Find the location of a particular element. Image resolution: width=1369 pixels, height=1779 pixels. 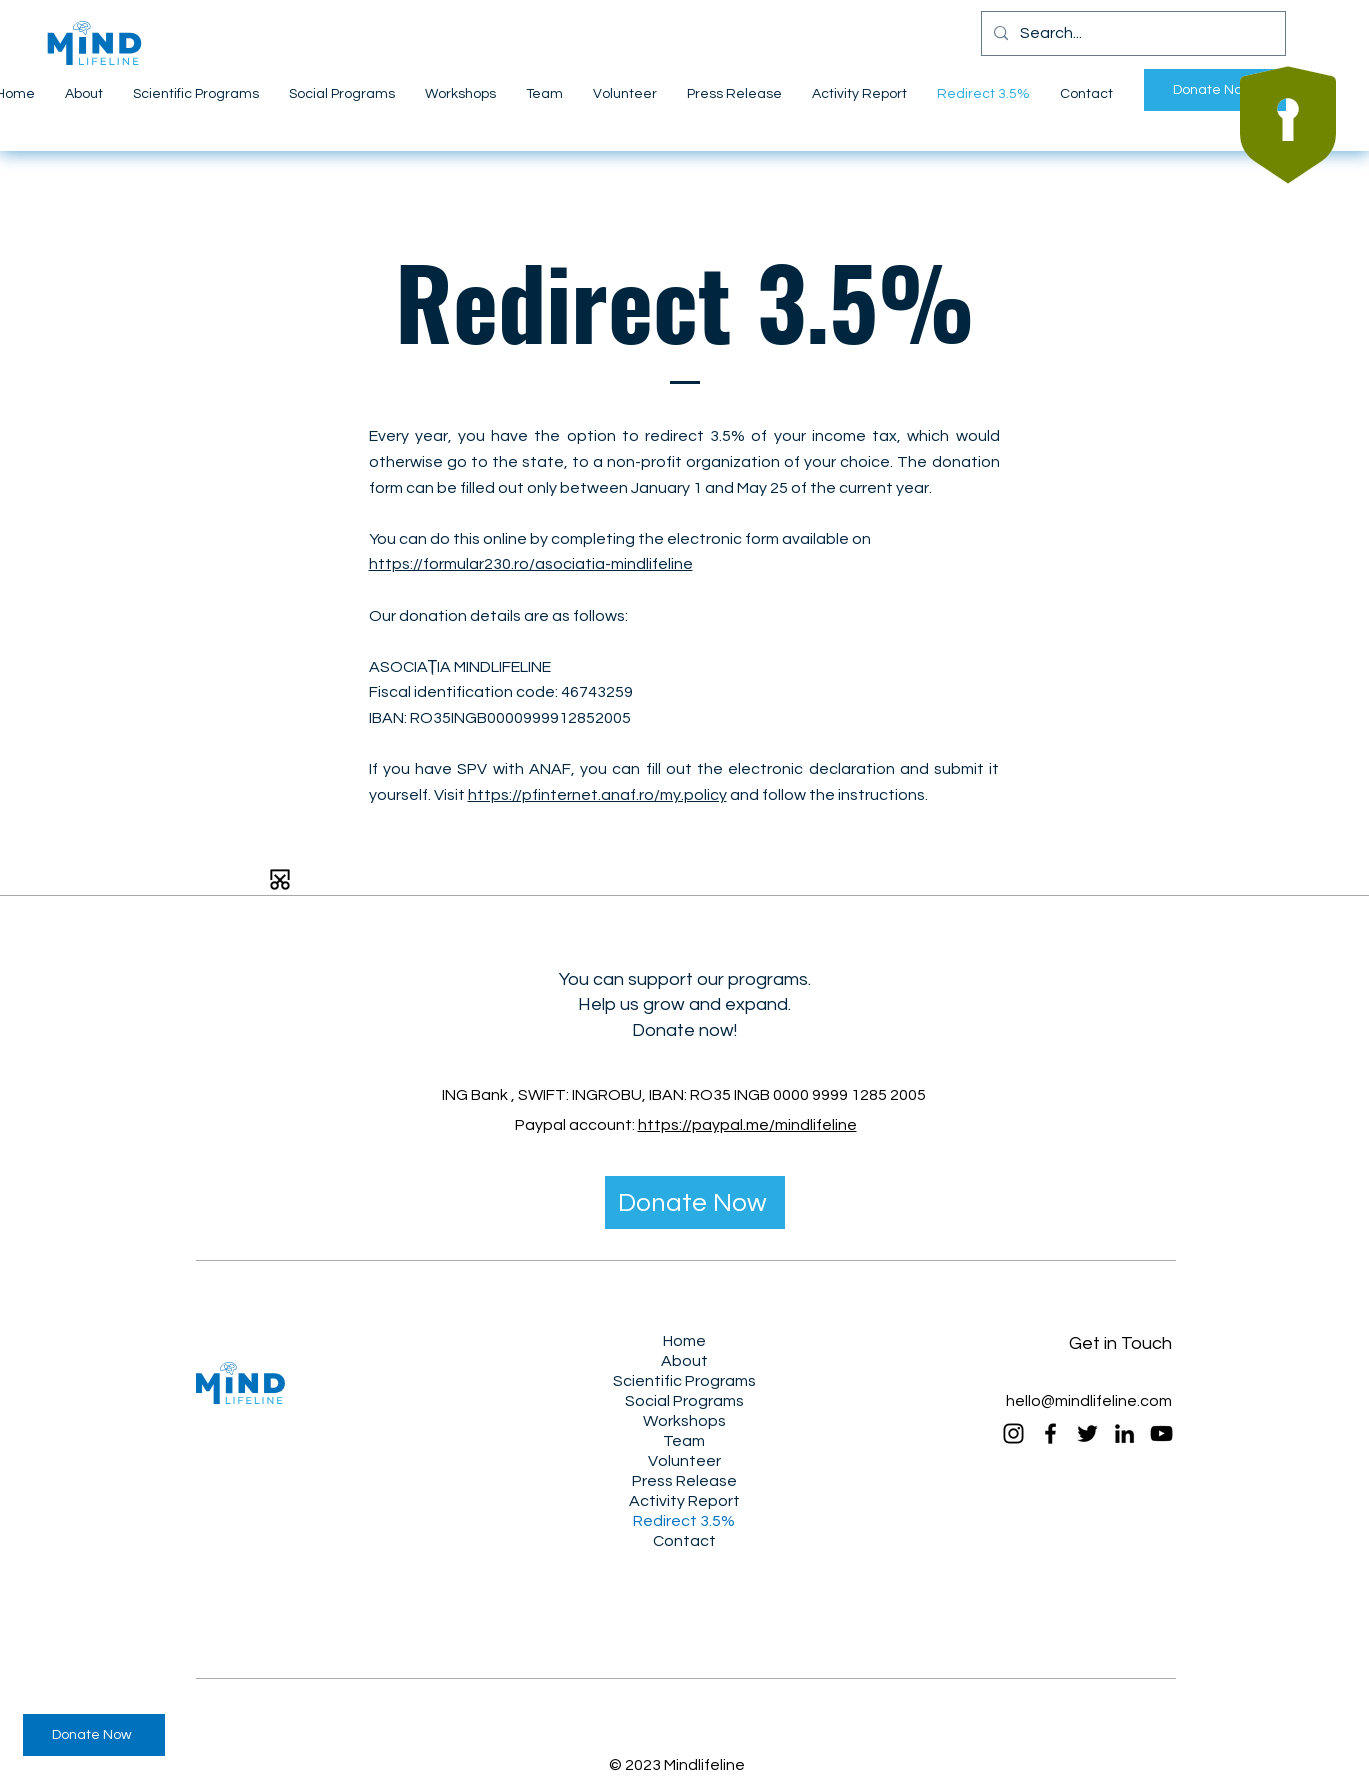

access security or privacy settings is located at coordinates (1288, 125).